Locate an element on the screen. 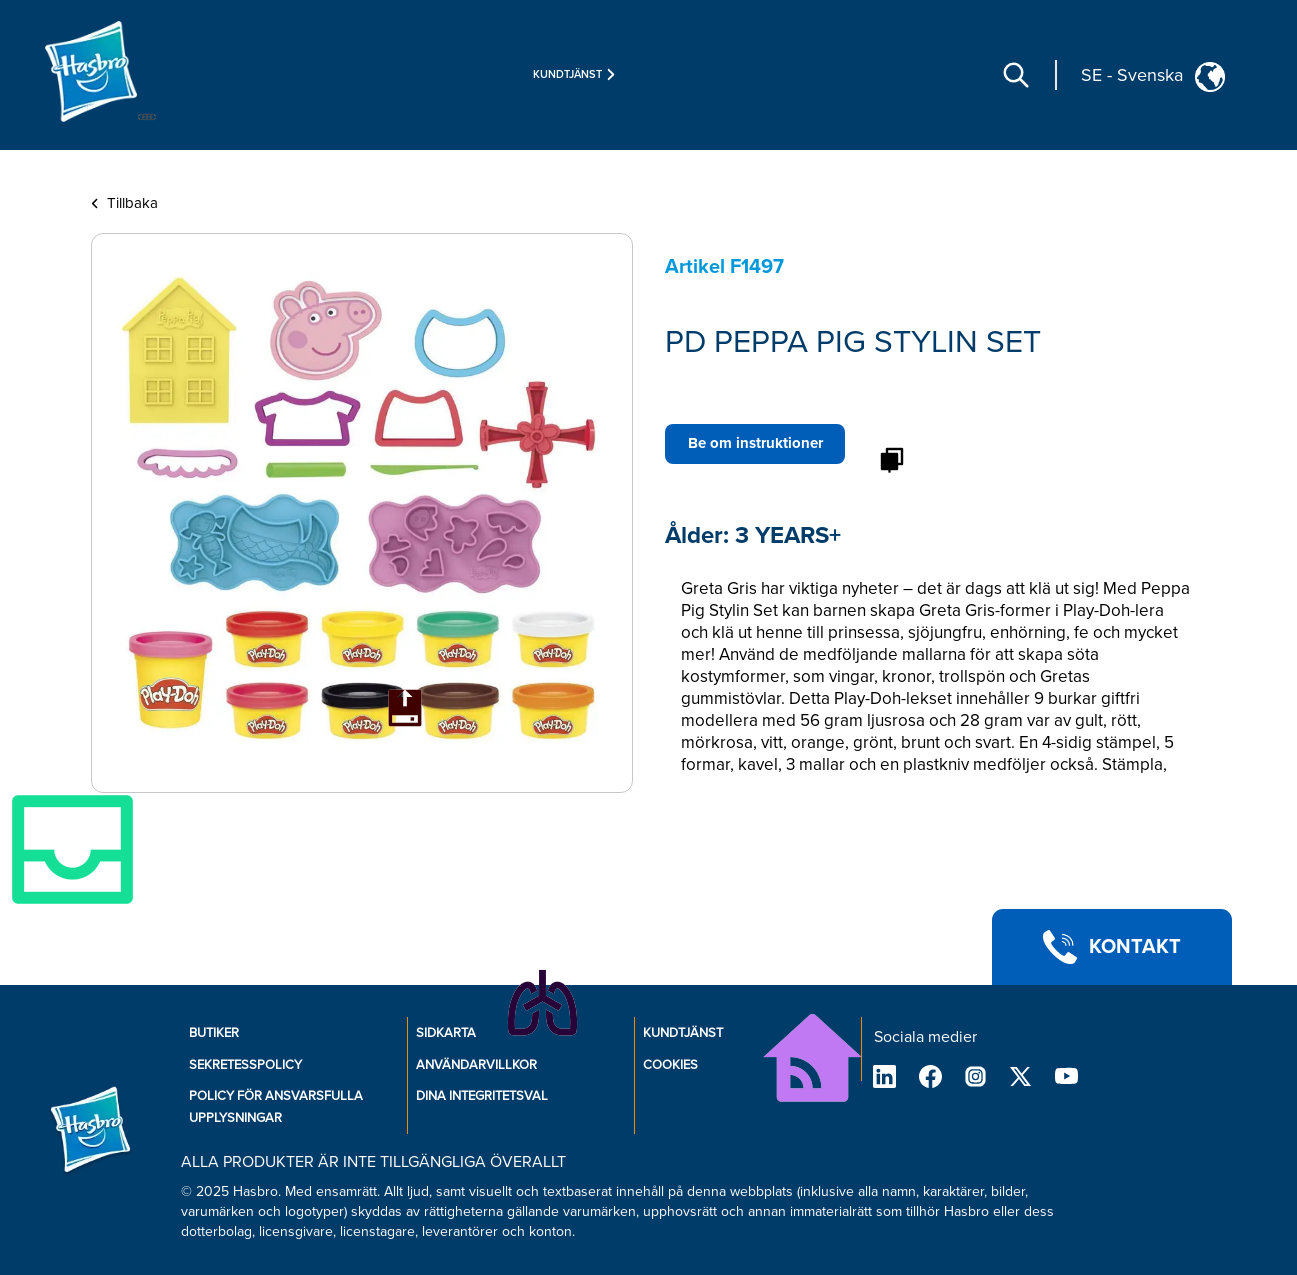 The image size is (1297, 1275). uninstall an application is located at coordinates (405, 708).